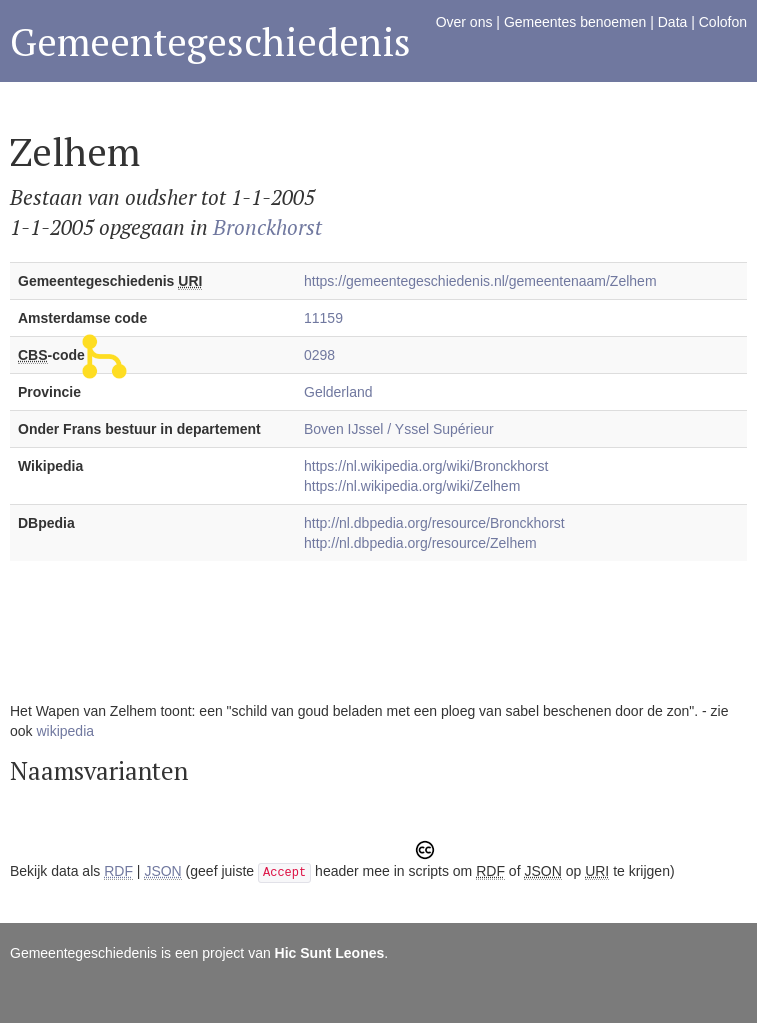  What do you see at coordinates (104, 356) in the screenshot?
I see `merge branches in a git repository` at bounding box center [104, 356].